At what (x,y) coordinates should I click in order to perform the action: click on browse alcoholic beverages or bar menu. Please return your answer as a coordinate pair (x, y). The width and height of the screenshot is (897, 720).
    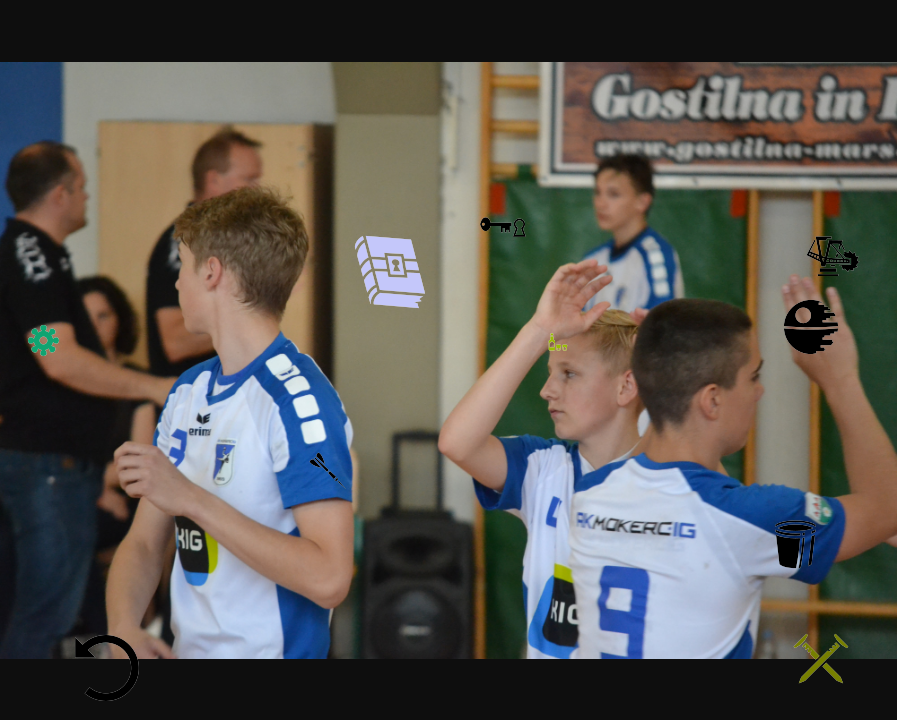
    Looking at the image, I should click on (558, 342).